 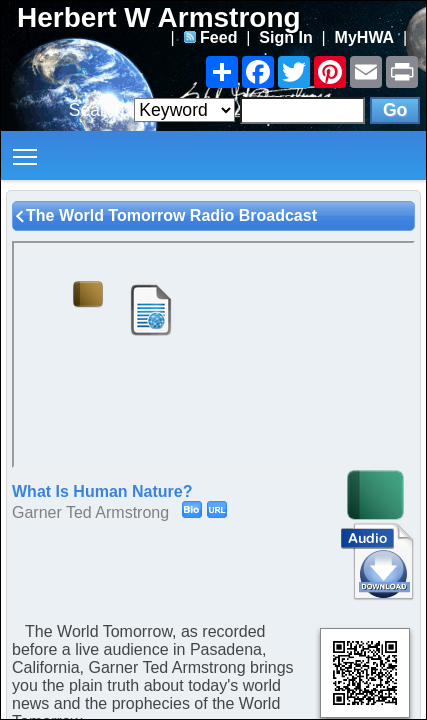 What do you see at coordinates (151, 310) in the screenshot?
I see `libreoffice web template document file` at bounding box center [151, 310].